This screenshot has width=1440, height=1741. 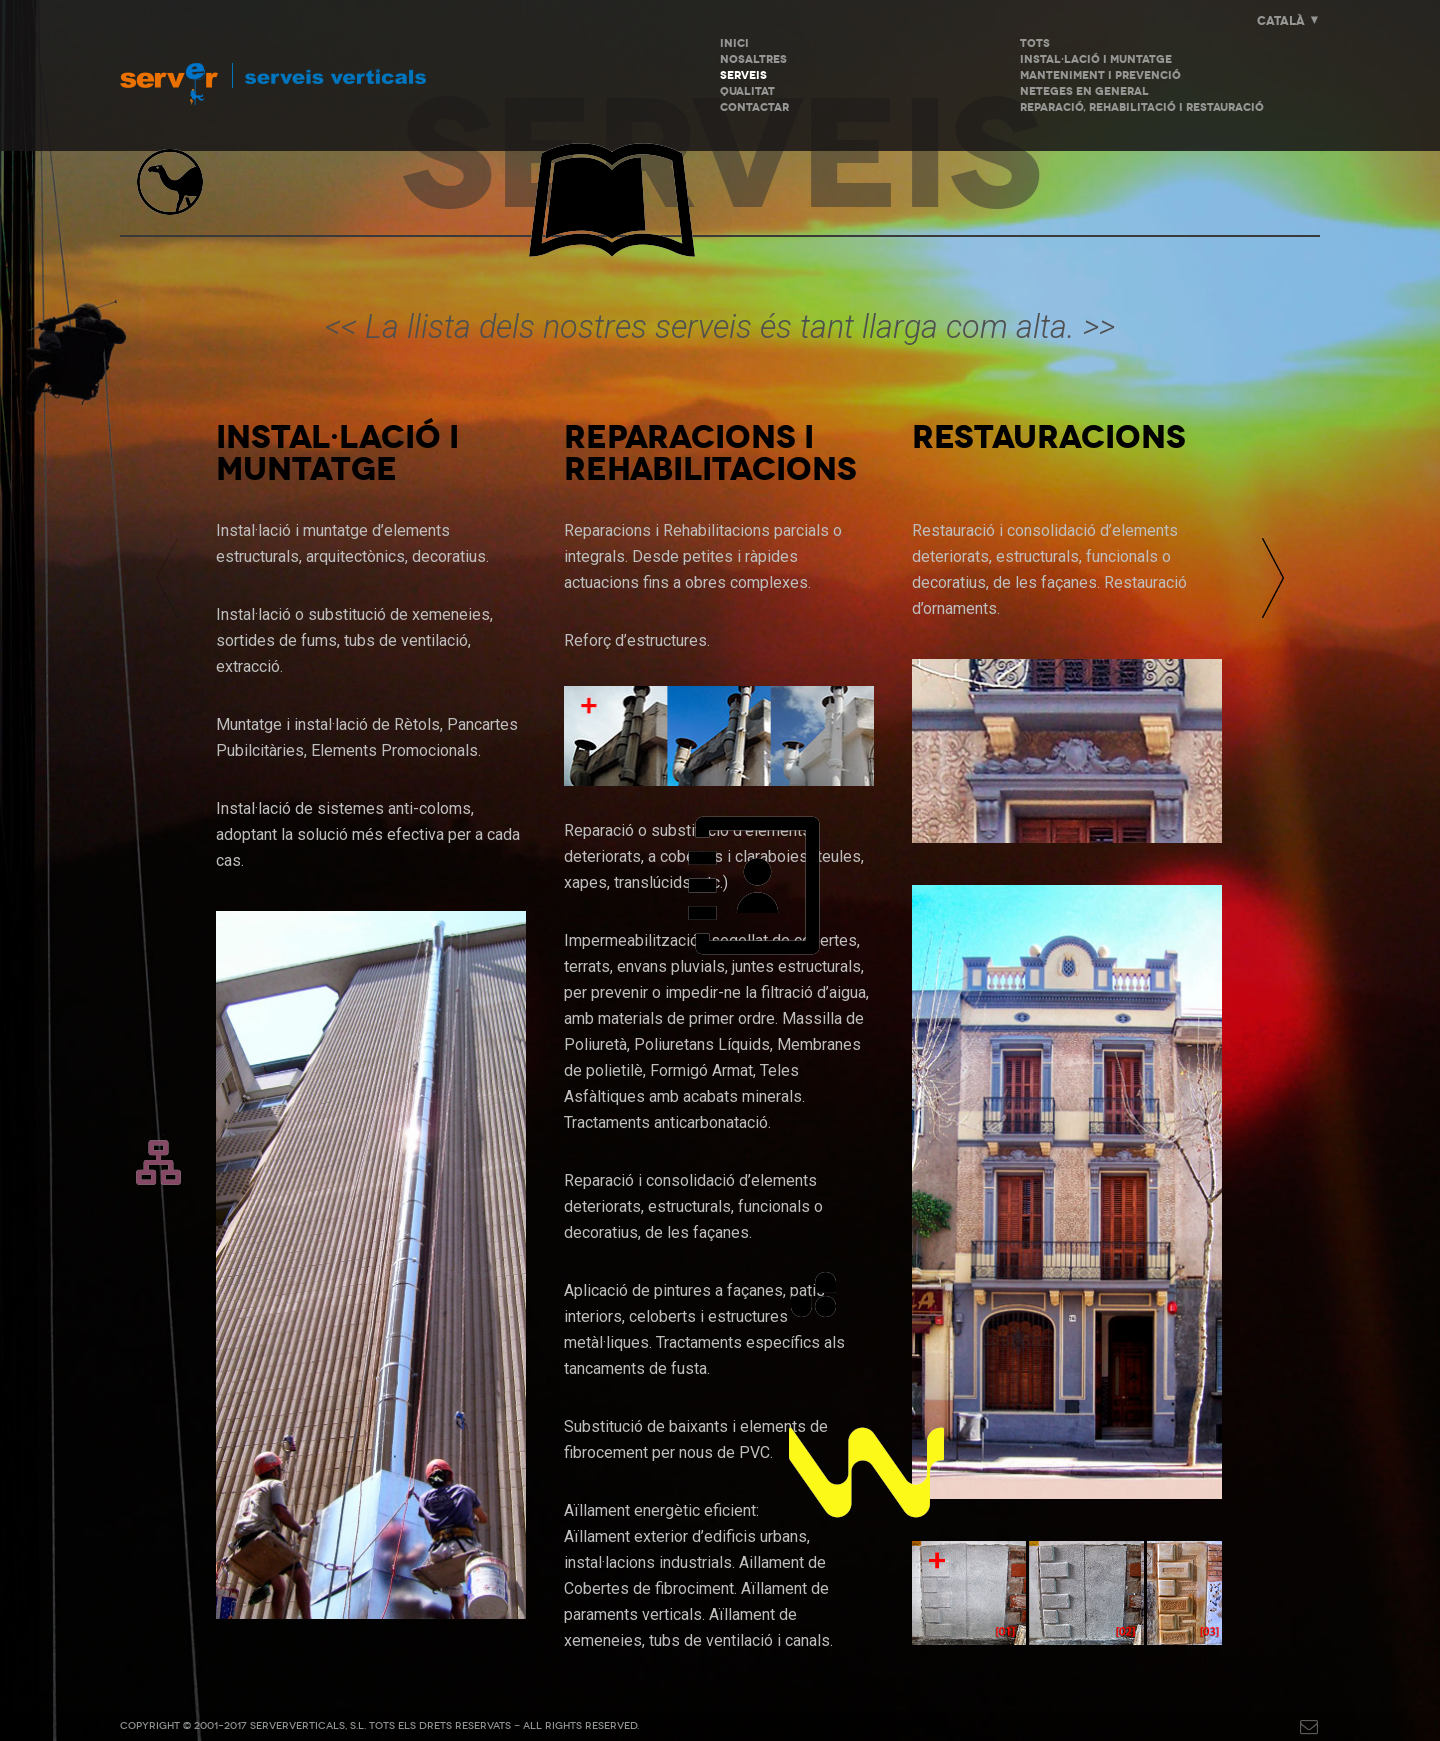 What do you see at coordinates (866, 1472) in the screenshot?
I see `open windsurf code editor` at bounding box center [866, 1472].